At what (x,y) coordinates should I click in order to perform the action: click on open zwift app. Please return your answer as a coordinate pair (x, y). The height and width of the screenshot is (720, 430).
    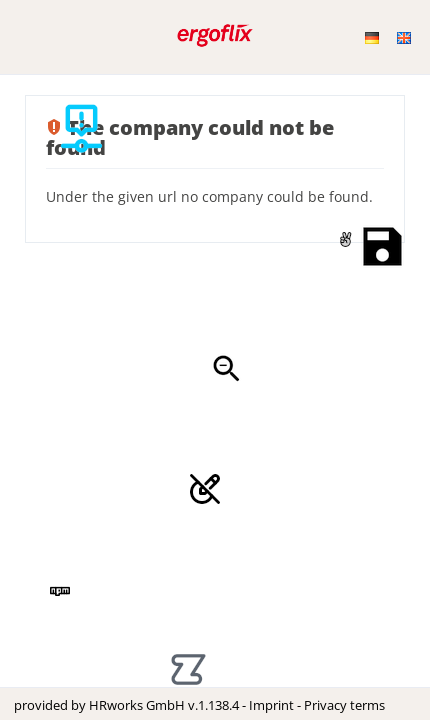
    Looking at the image, I should click on (188, 669).